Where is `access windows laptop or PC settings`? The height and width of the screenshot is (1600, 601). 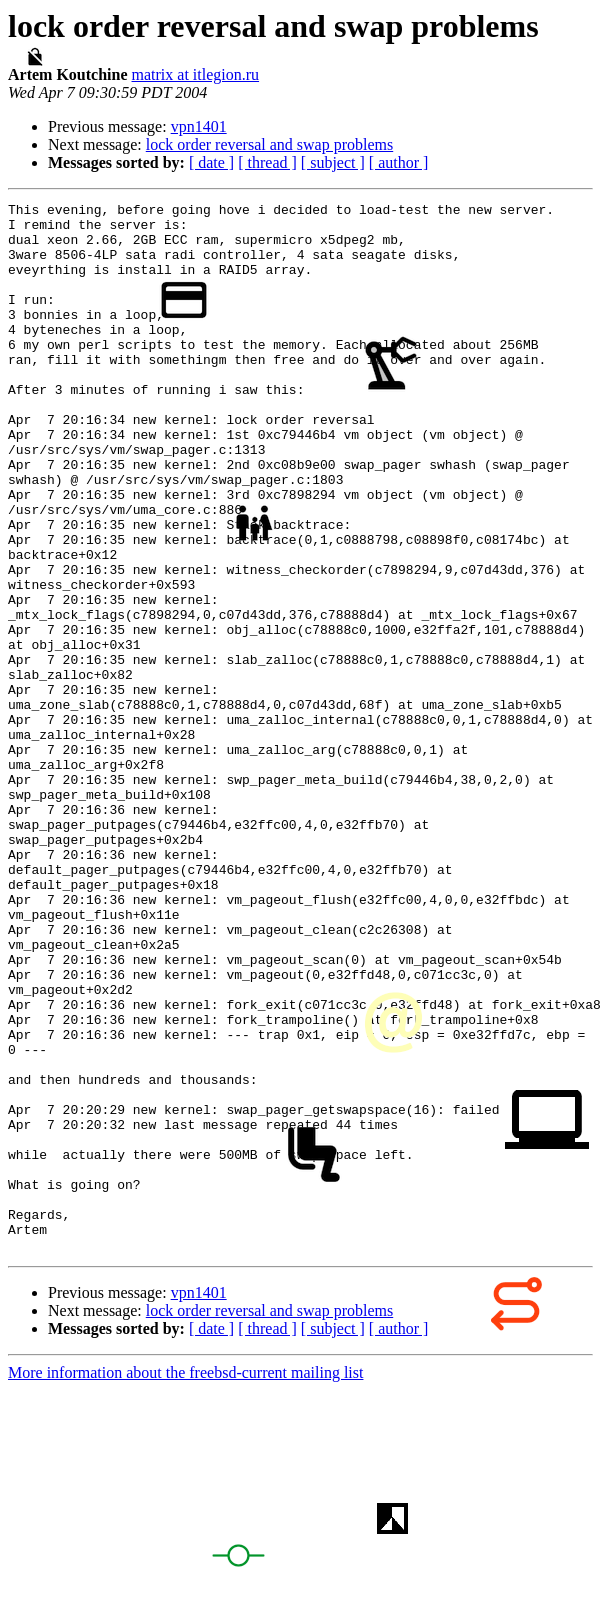 access windows laptop or PC settings is located at coordinates (547, 1121).